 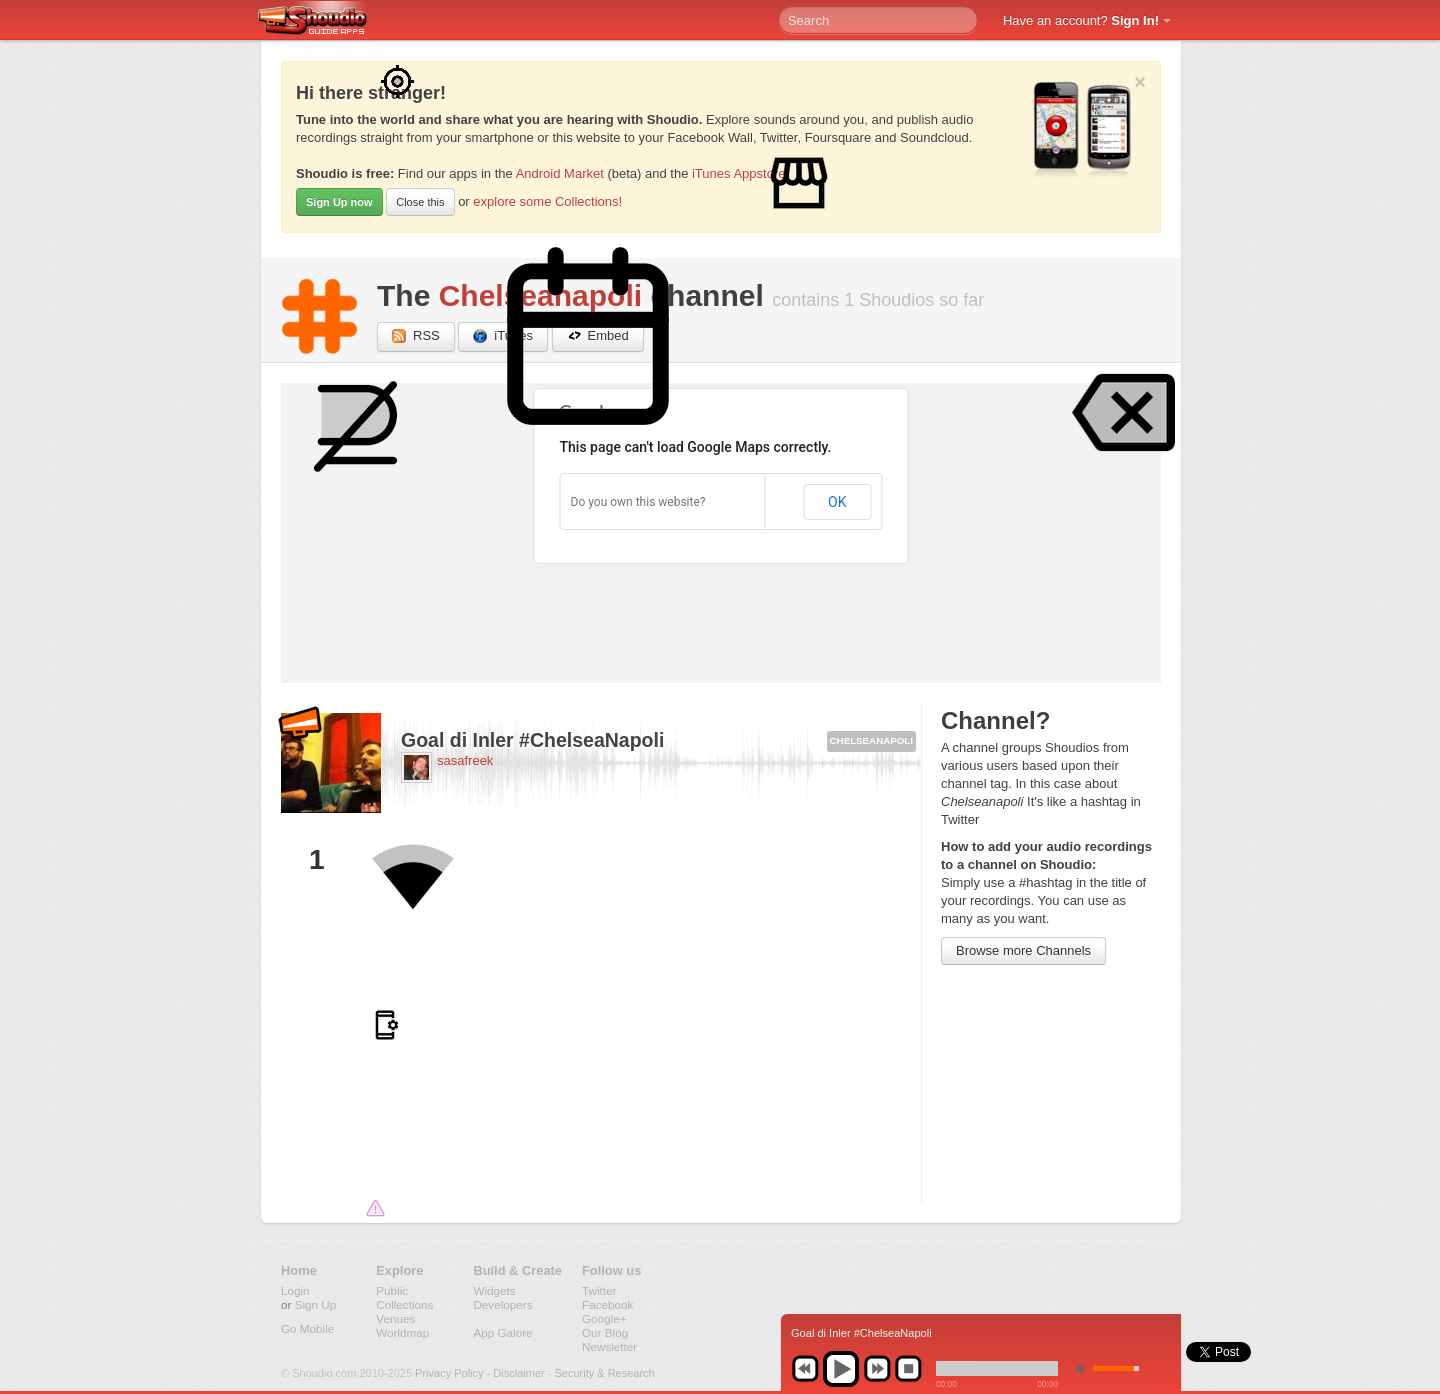 What do you see at coordinates (385, 1025) in the screenshot?
I see `access app settings` at bounding box center [385, 1025].